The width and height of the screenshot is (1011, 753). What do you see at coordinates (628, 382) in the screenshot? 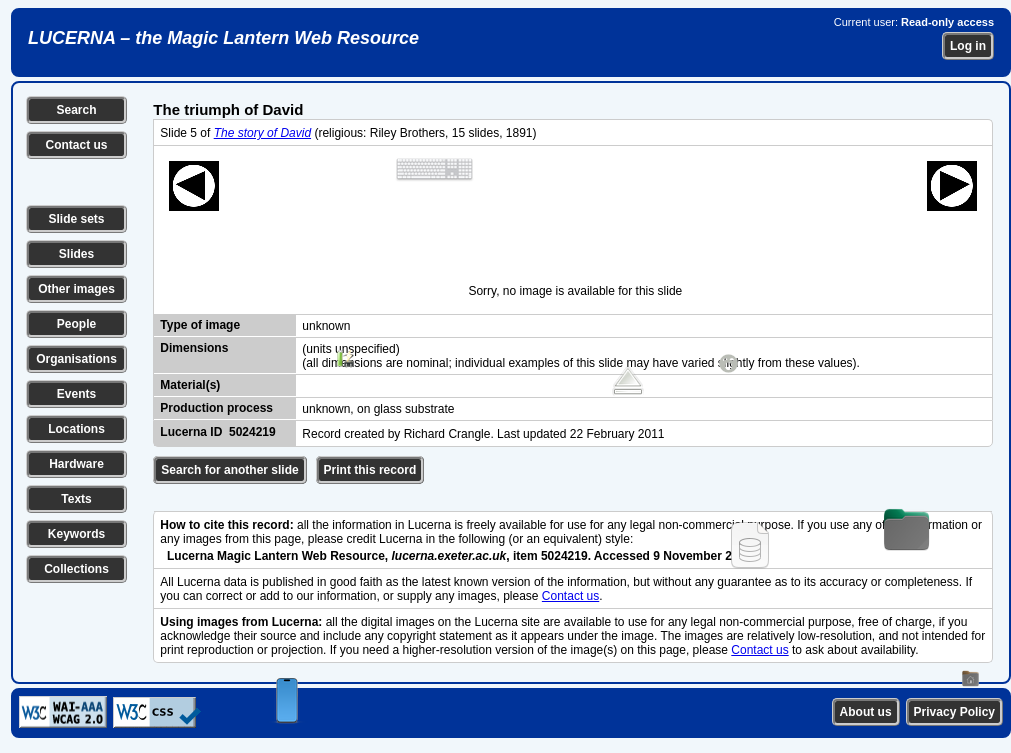
I see `eject removable media or disc` at bounding box center [628, 382].